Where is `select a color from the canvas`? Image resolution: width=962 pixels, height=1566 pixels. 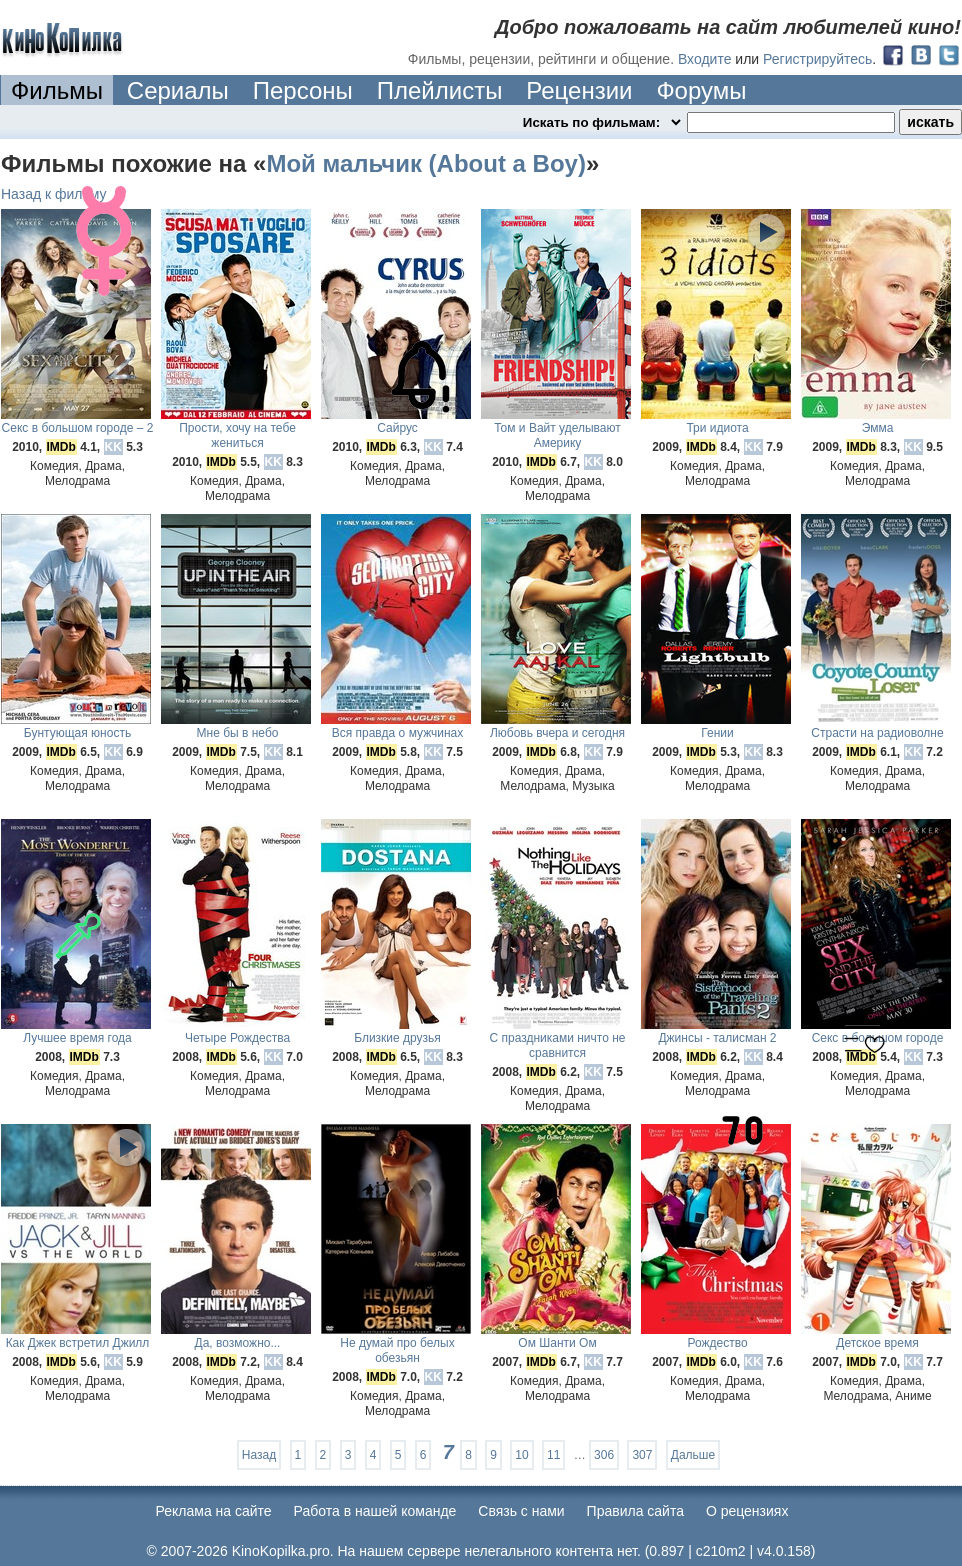
select a color from the canvas is located at coordinates (78, 936).